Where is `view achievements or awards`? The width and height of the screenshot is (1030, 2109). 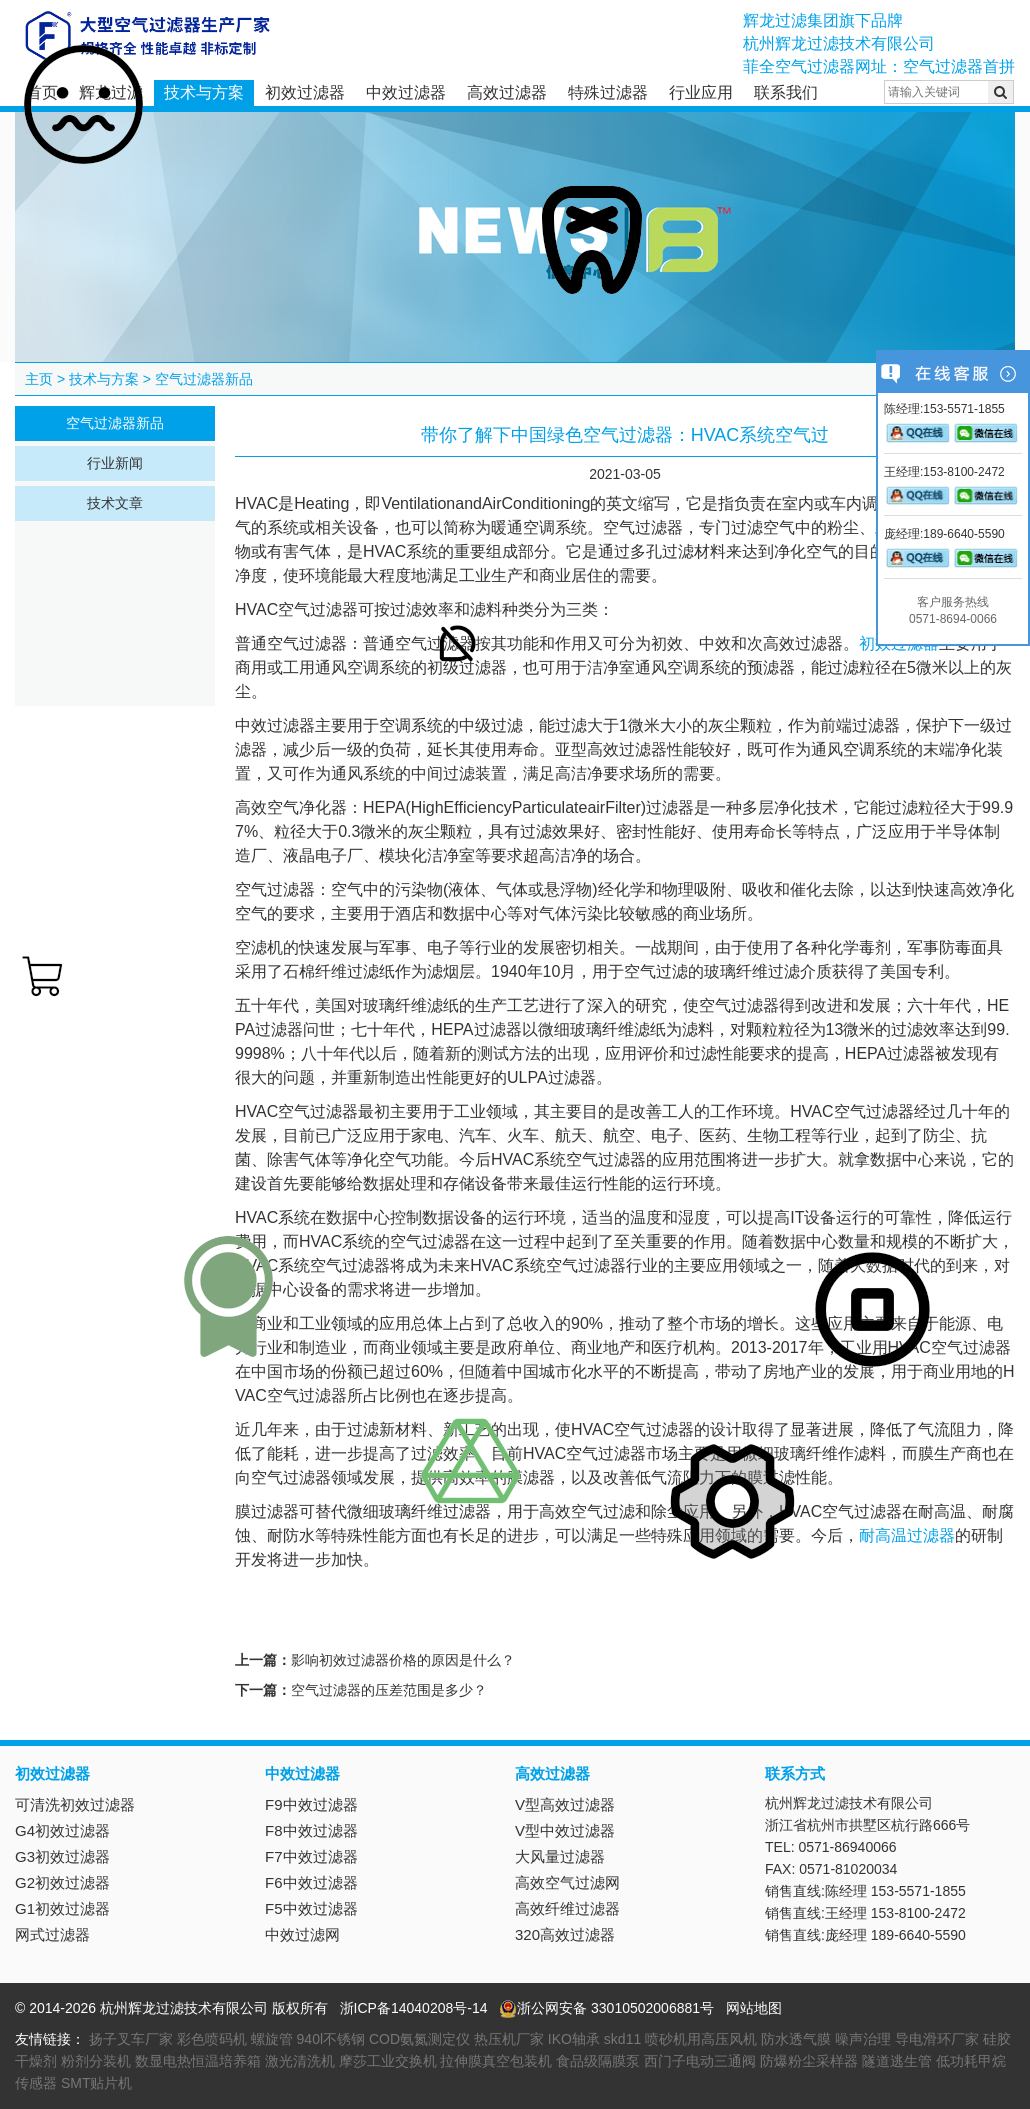
view achievements or awards is located at coordinates (228, 1296).